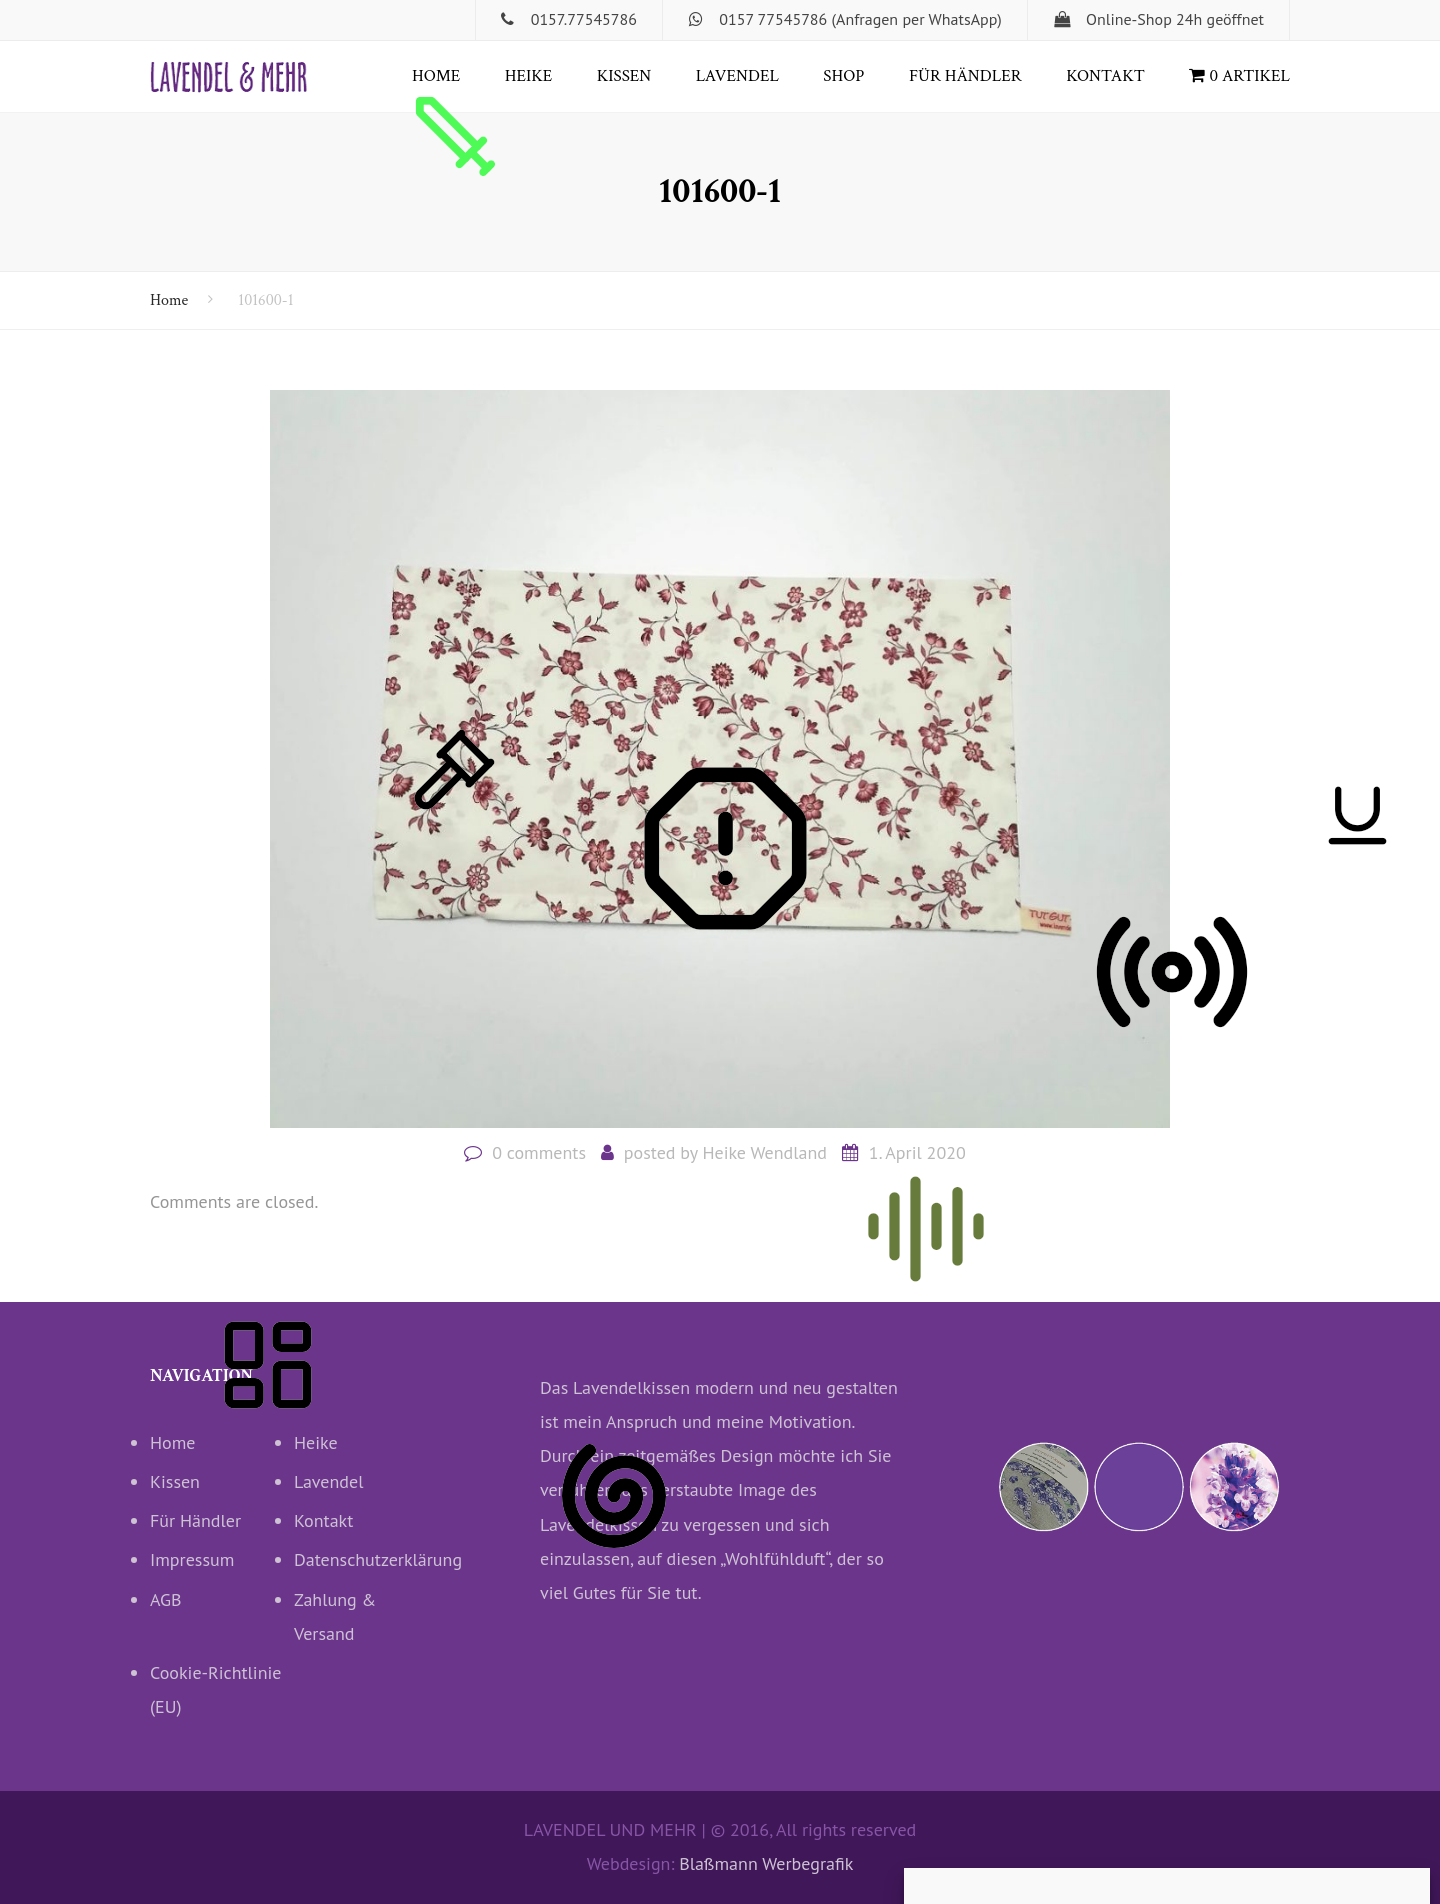 This screenshot has height=1904, width=1440. Describe the element at coordinates (1357, 815) in the screenshot. I see `apply underline formatting to selected text` at that location.